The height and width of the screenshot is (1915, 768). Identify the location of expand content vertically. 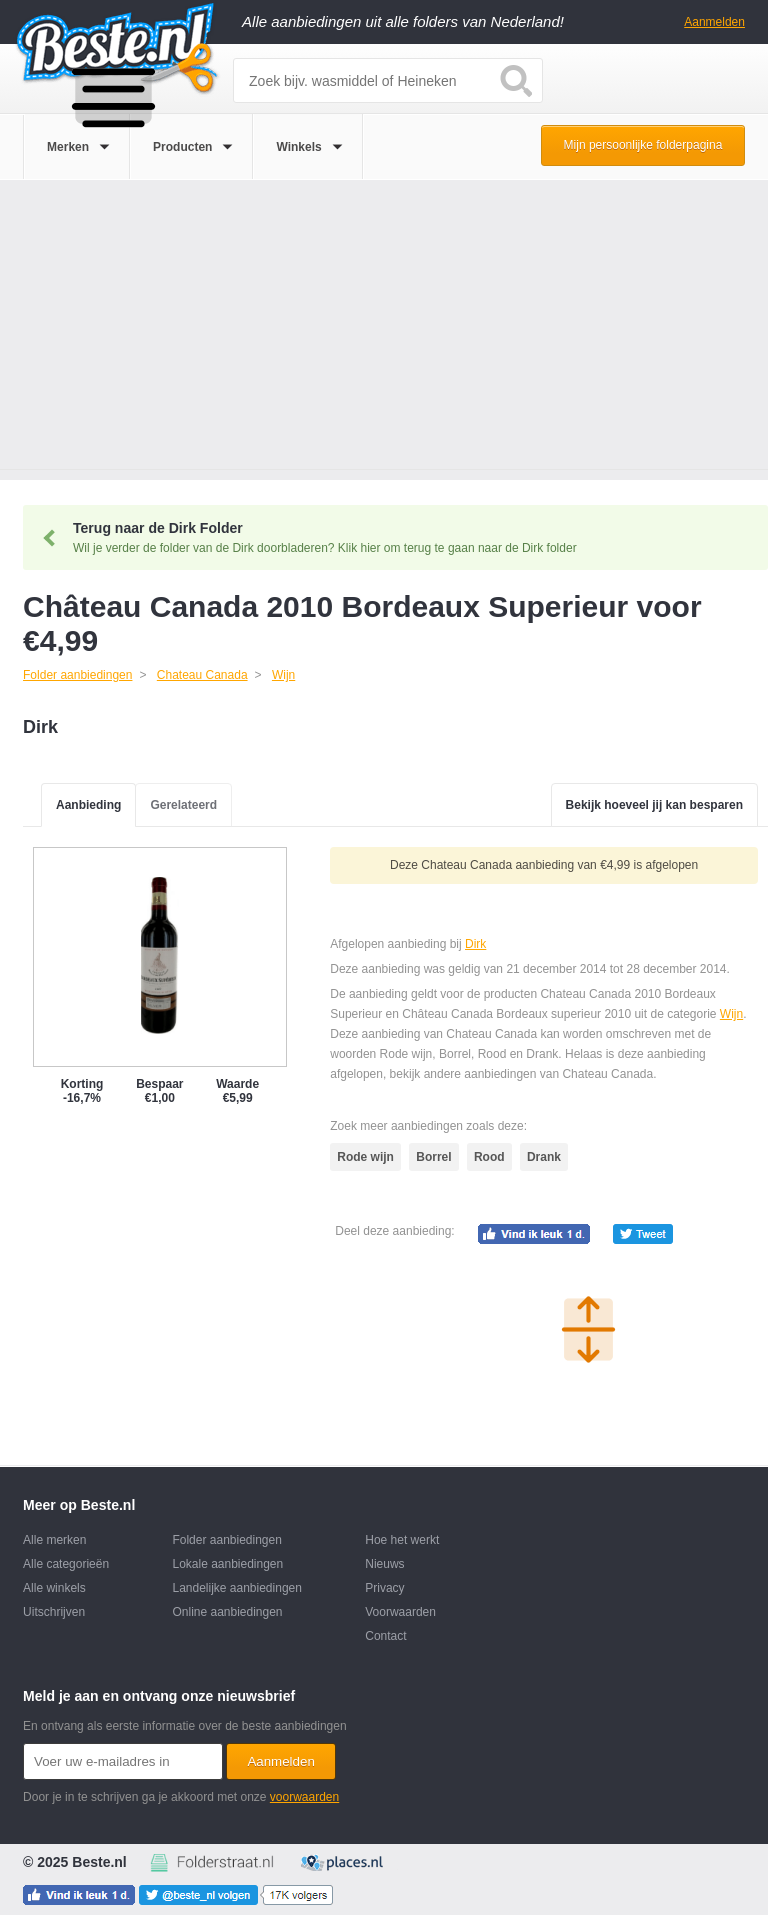
(588, 1329).